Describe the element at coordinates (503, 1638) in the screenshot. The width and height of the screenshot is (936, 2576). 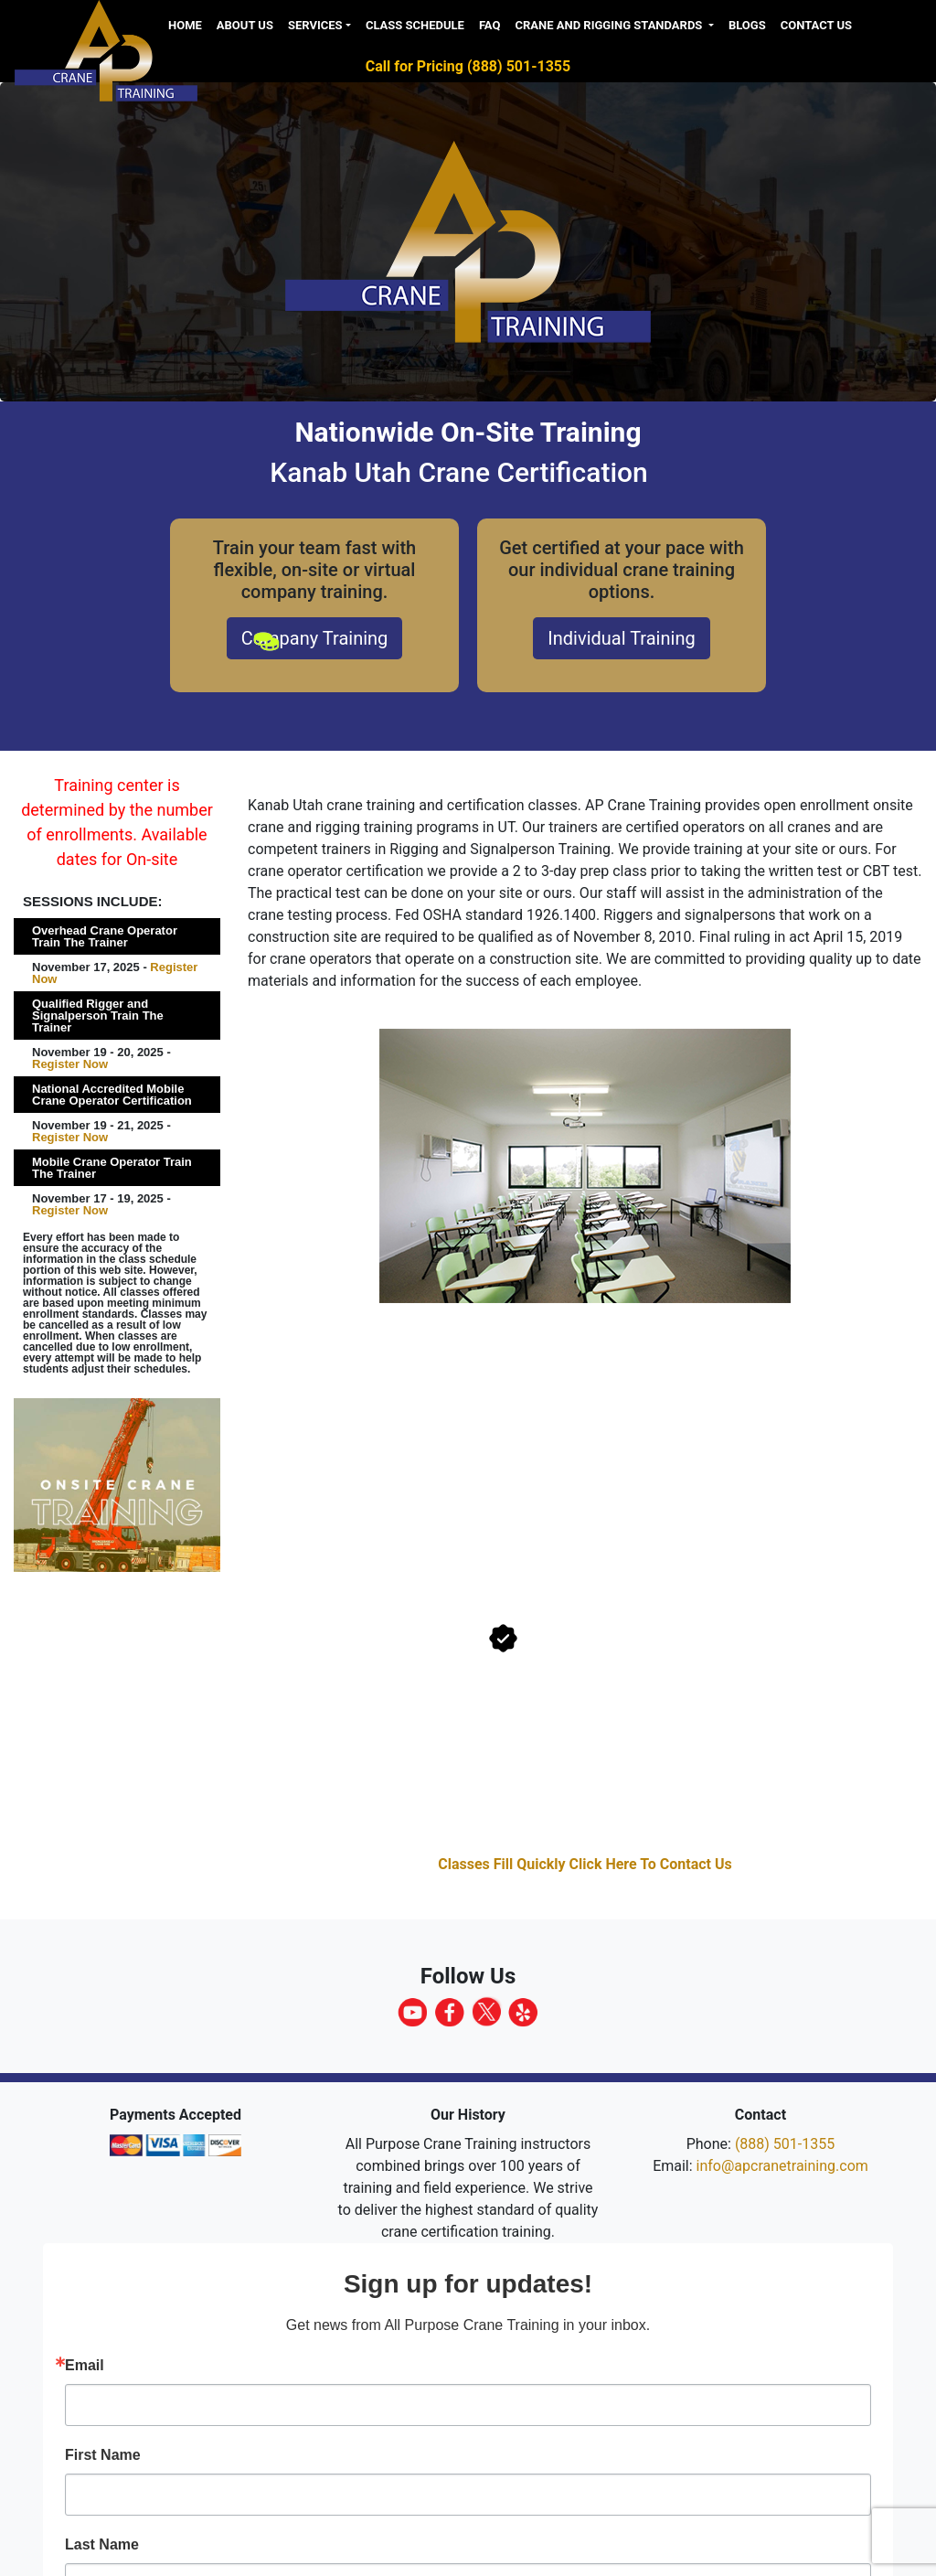
I see `indicates verified or authenticated status` at that location.